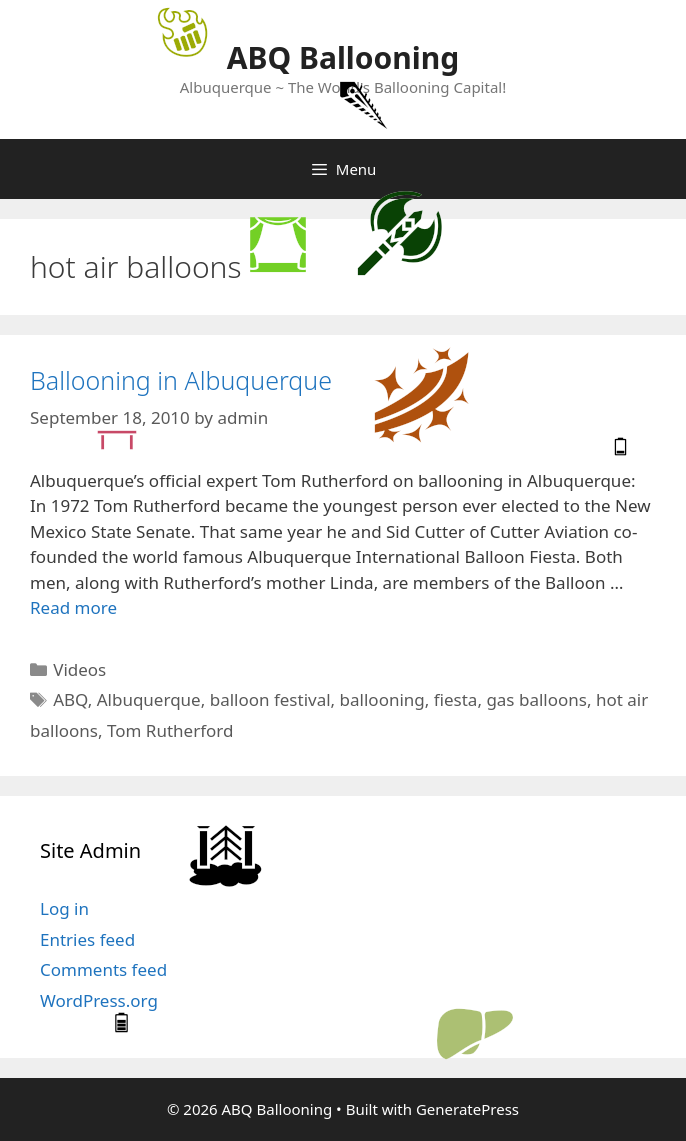 The image size is (686, 1141). I want to click on equip or select a magical sword weapon, so click(421, 395).